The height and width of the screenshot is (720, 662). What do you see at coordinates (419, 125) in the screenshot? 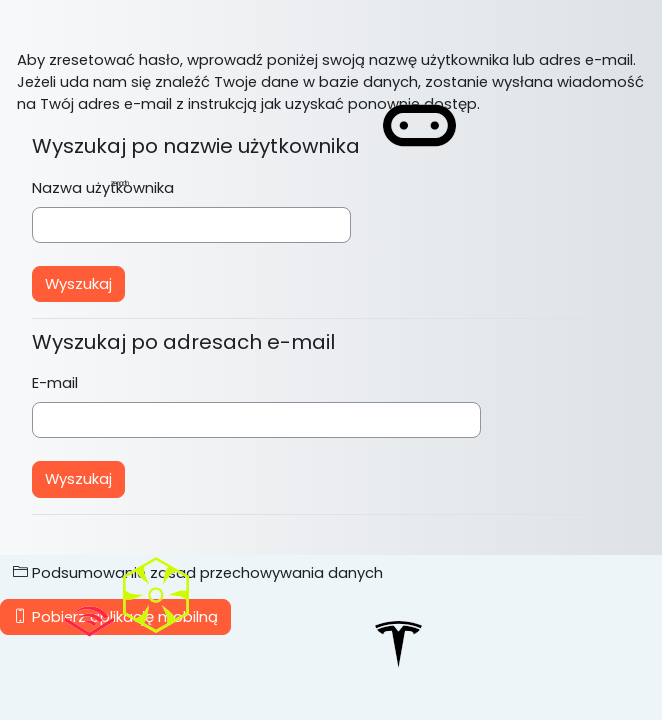
I see `micro:bit brand logo` at bounding box center [419, 125].